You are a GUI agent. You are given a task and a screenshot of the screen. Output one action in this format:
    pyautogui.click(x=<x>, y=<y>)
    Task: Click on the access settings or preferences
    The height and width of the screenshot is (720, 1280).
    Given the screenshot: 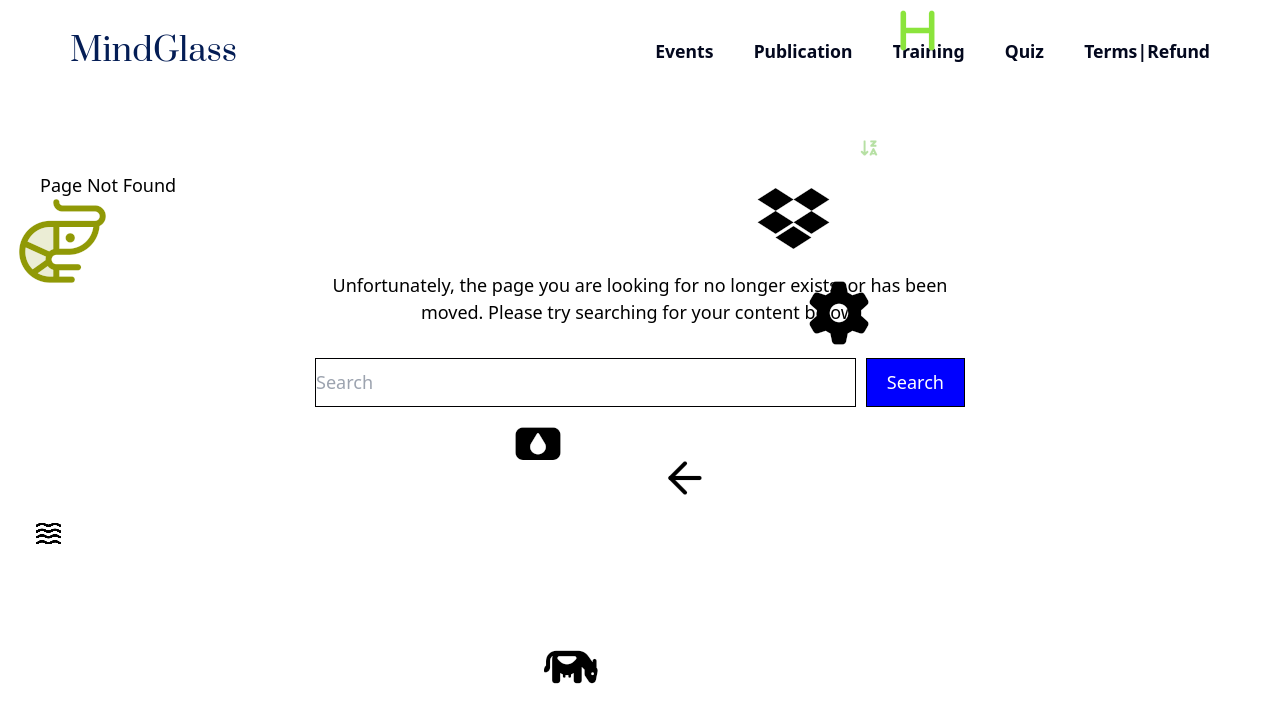 What is the action you would take?
    pyautogui.click(x=839, y=313)
    